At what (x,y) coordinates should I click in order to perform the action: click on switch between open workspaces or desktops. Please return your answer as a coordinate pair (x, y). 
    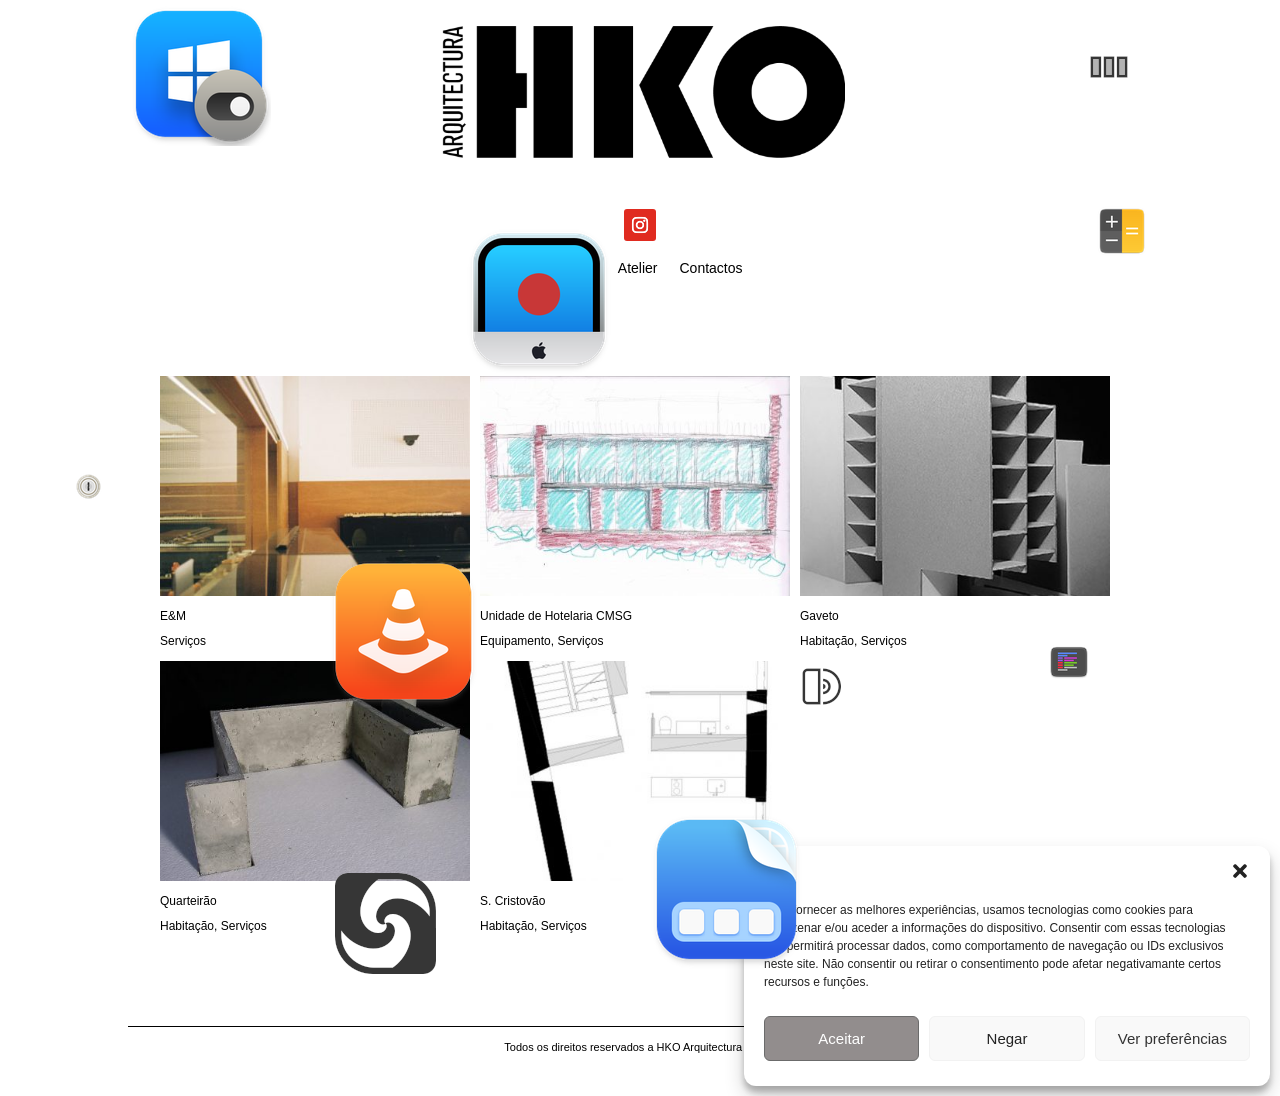
    Looking at the image, I should click on (1109, 67).